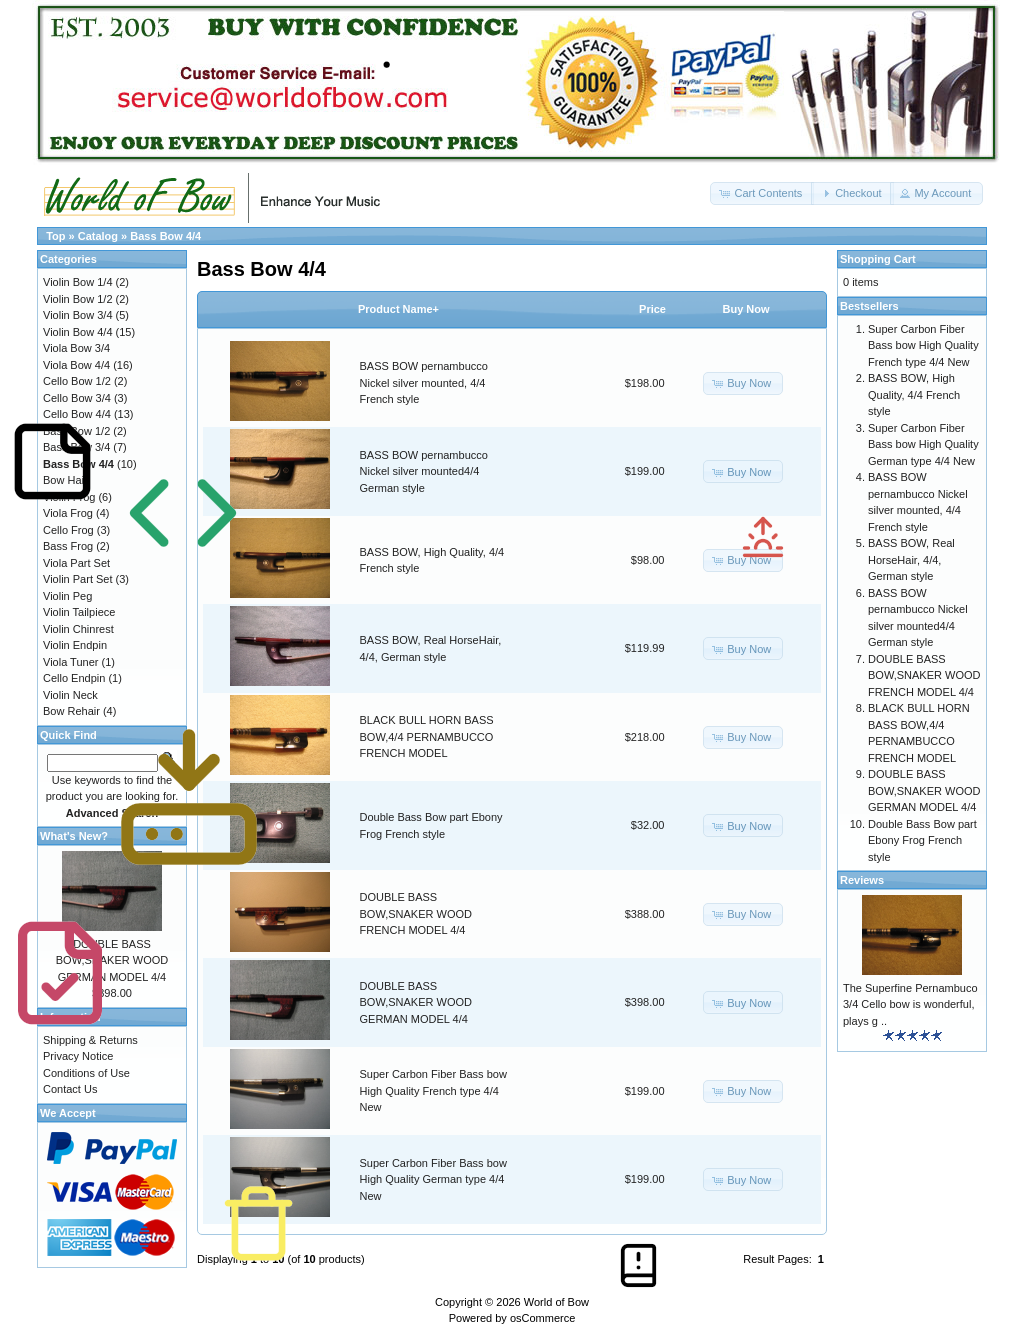 This screenshot has width=1024, height=1338. I want to click on indicates an alert or notification related to a book or reading item, so click(638, 1265).